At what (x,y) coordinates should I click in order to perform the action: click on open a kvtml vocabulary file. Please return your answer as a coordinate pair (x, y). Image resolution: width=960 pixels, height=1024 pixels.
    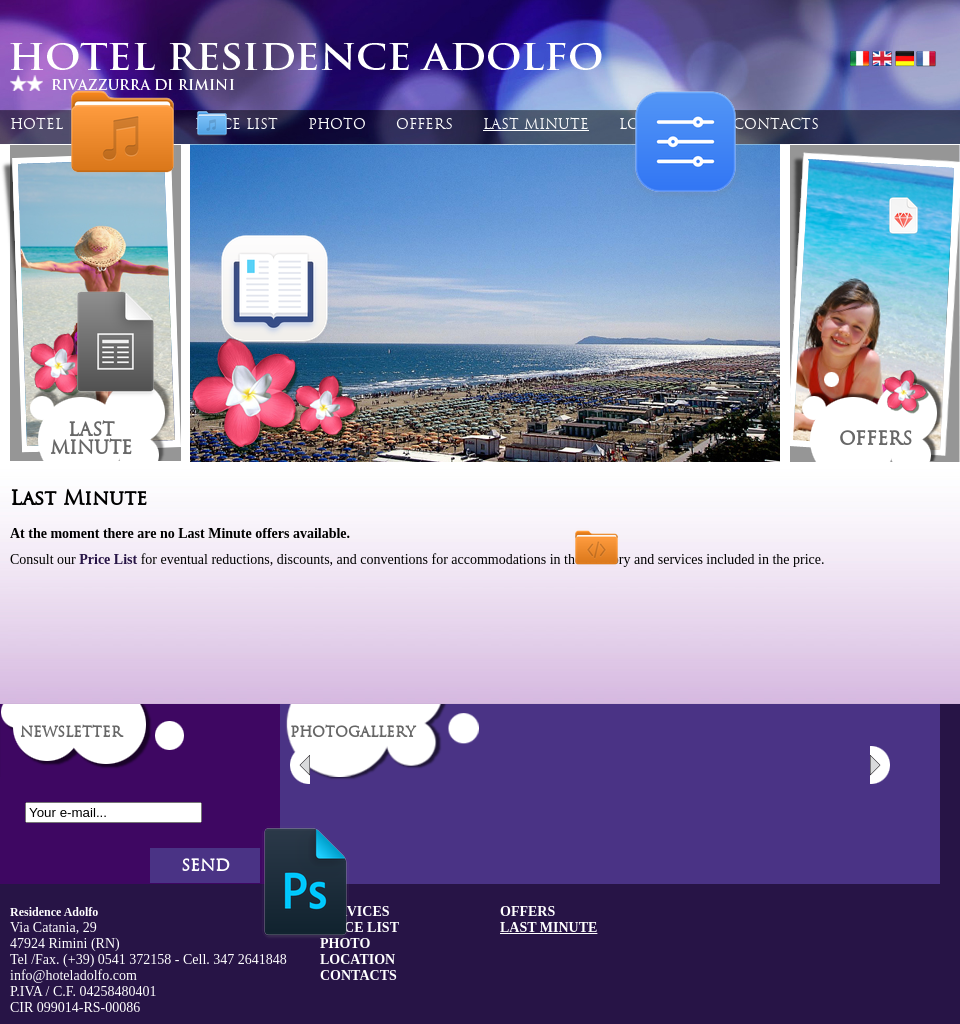
    Looking at the image, I should click on (115, 343).